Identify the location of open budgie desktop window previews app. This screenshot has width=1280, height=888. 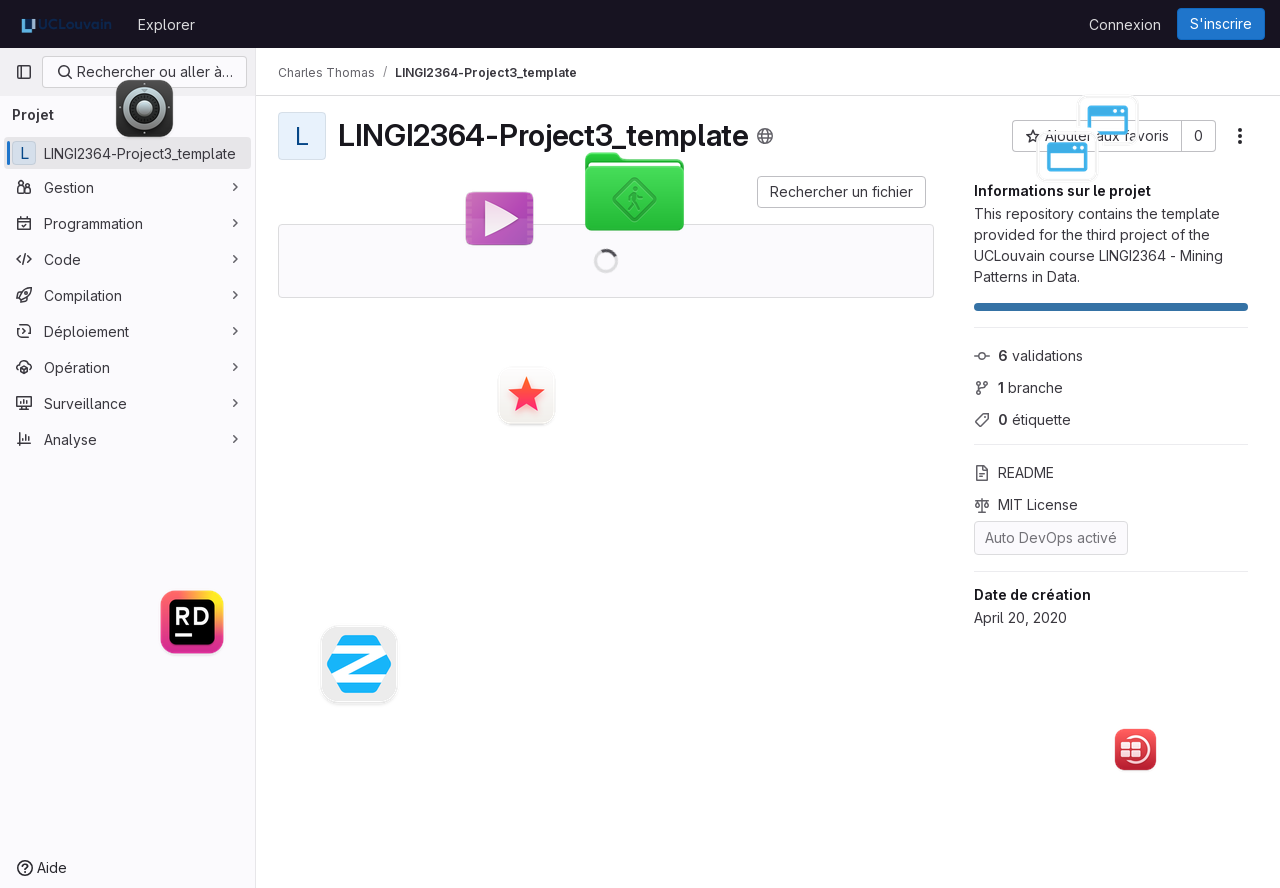
(1135, 749).